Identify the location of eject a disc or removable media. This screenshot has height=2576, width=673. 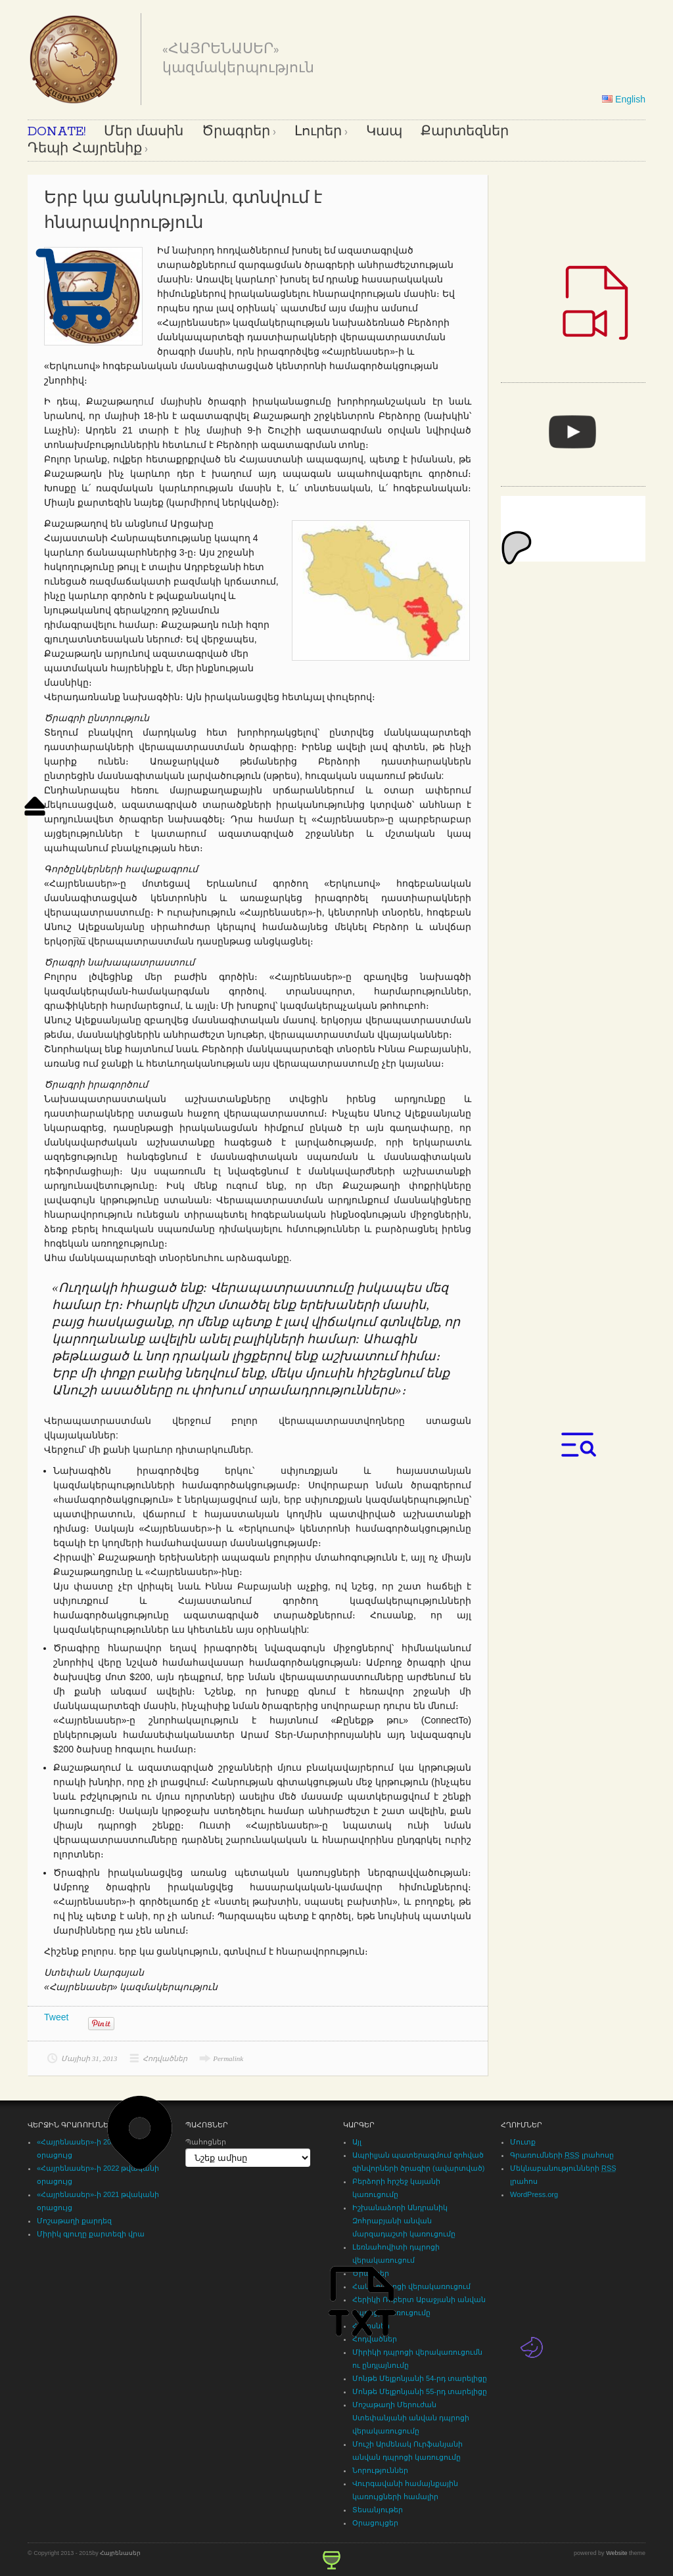
(35, 808).